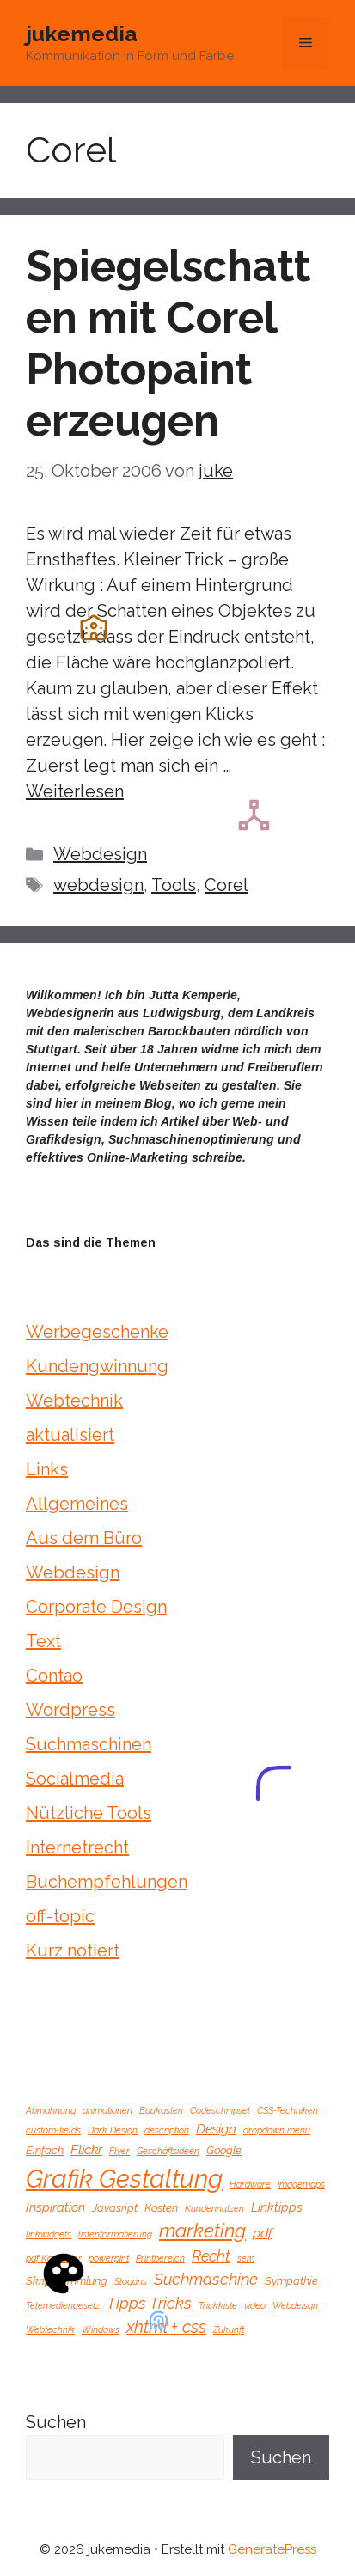 Image resolution: width=355 pixels, height=2576 pixels. Describe the element at coordinates (254, 815) in the screenshot. I see `view organizational hierarchy or structure` at that location.